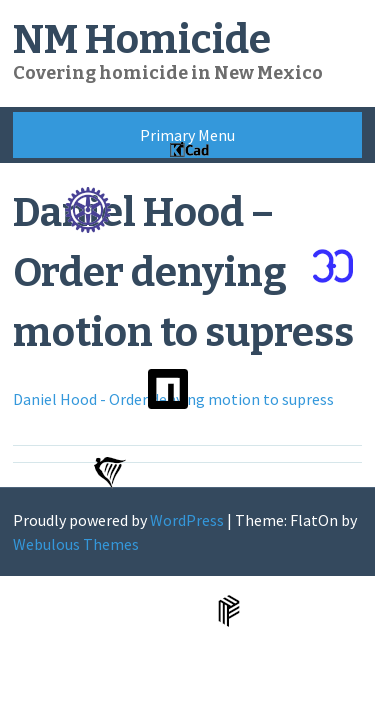 The width and height of the screenshot is (375, 720). I want to click on npm package manager logo, so click(168, 389).